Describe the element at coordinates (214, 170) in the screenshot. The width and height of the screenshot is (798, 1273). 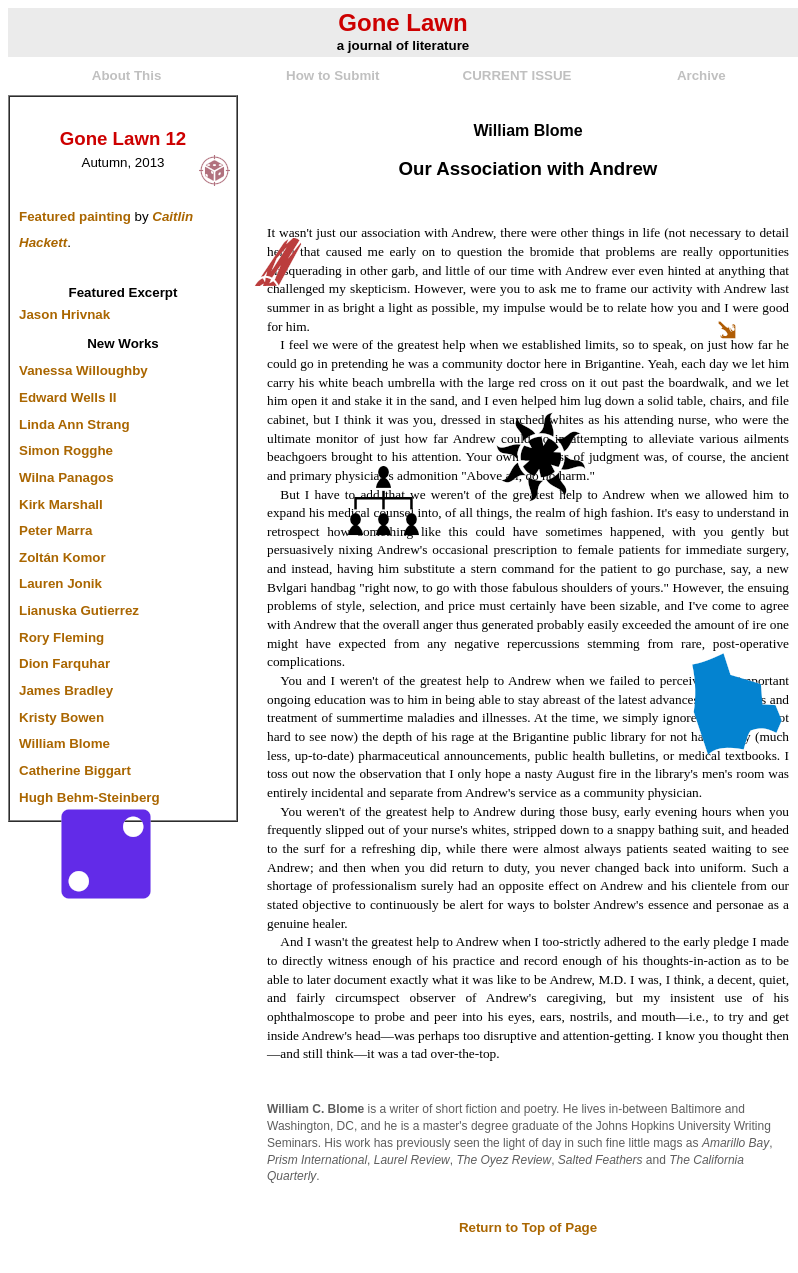
I see `target a random selection or dice roll` at that location.